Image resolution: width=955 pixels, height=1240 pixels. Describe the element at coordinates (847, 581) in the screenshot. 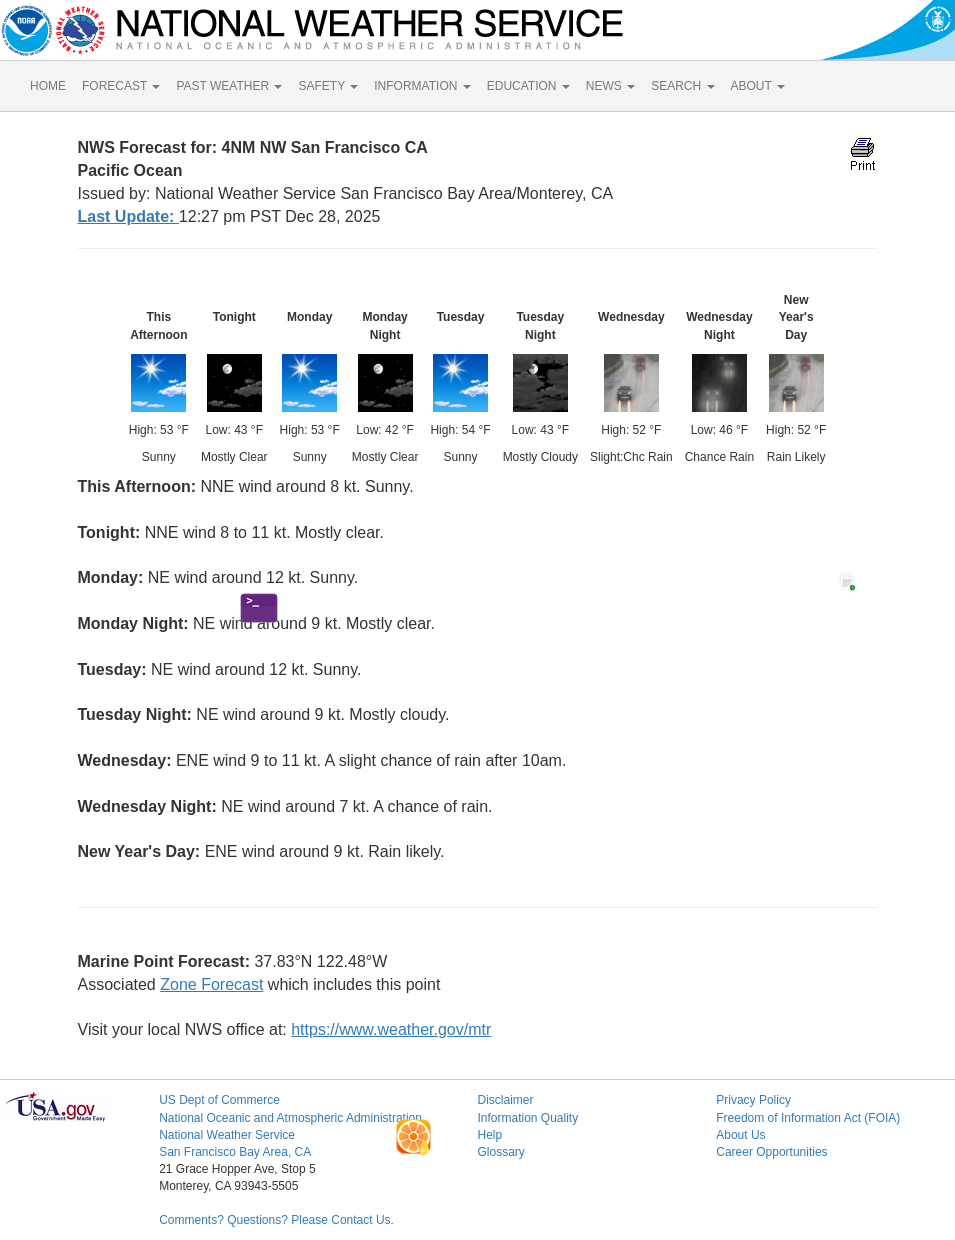

I see `create a new document` at that location.